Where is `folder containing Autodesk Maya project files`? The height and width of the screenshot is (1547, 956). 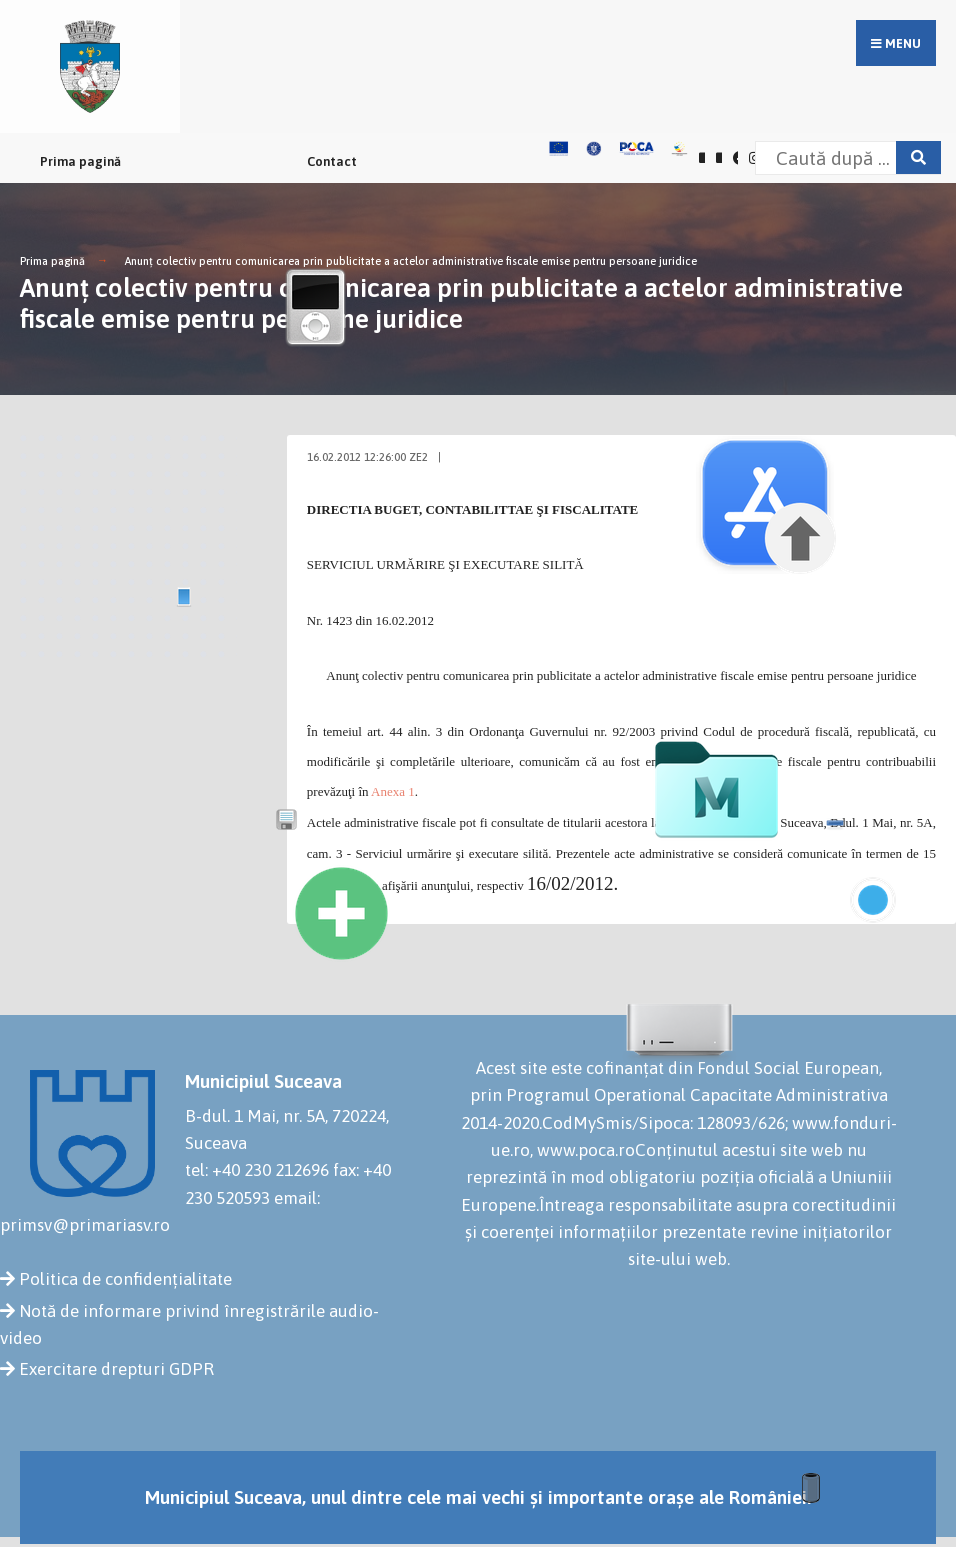 folder containing Autodesk Maya project files is located at coordinates (716, 793).